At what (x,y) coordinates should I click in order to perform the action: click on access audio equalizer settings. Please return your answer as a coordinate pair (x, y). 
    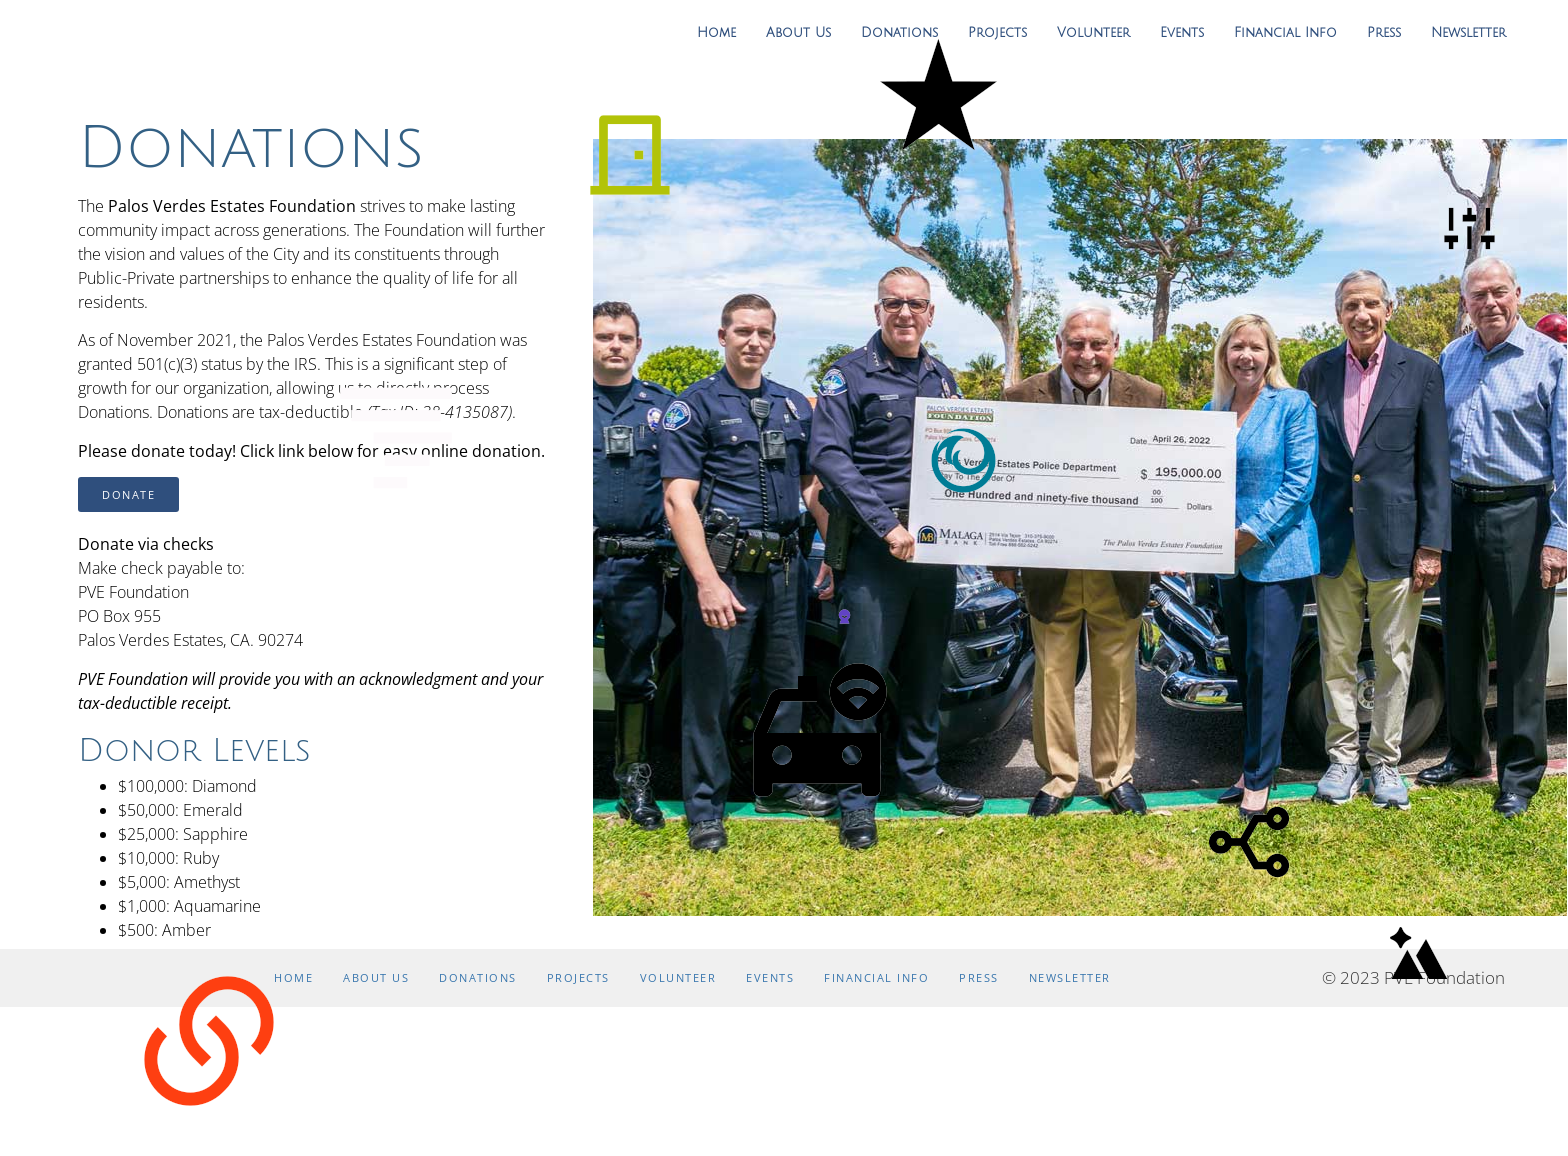
    Looking at the image, I should click on (1469, 228).